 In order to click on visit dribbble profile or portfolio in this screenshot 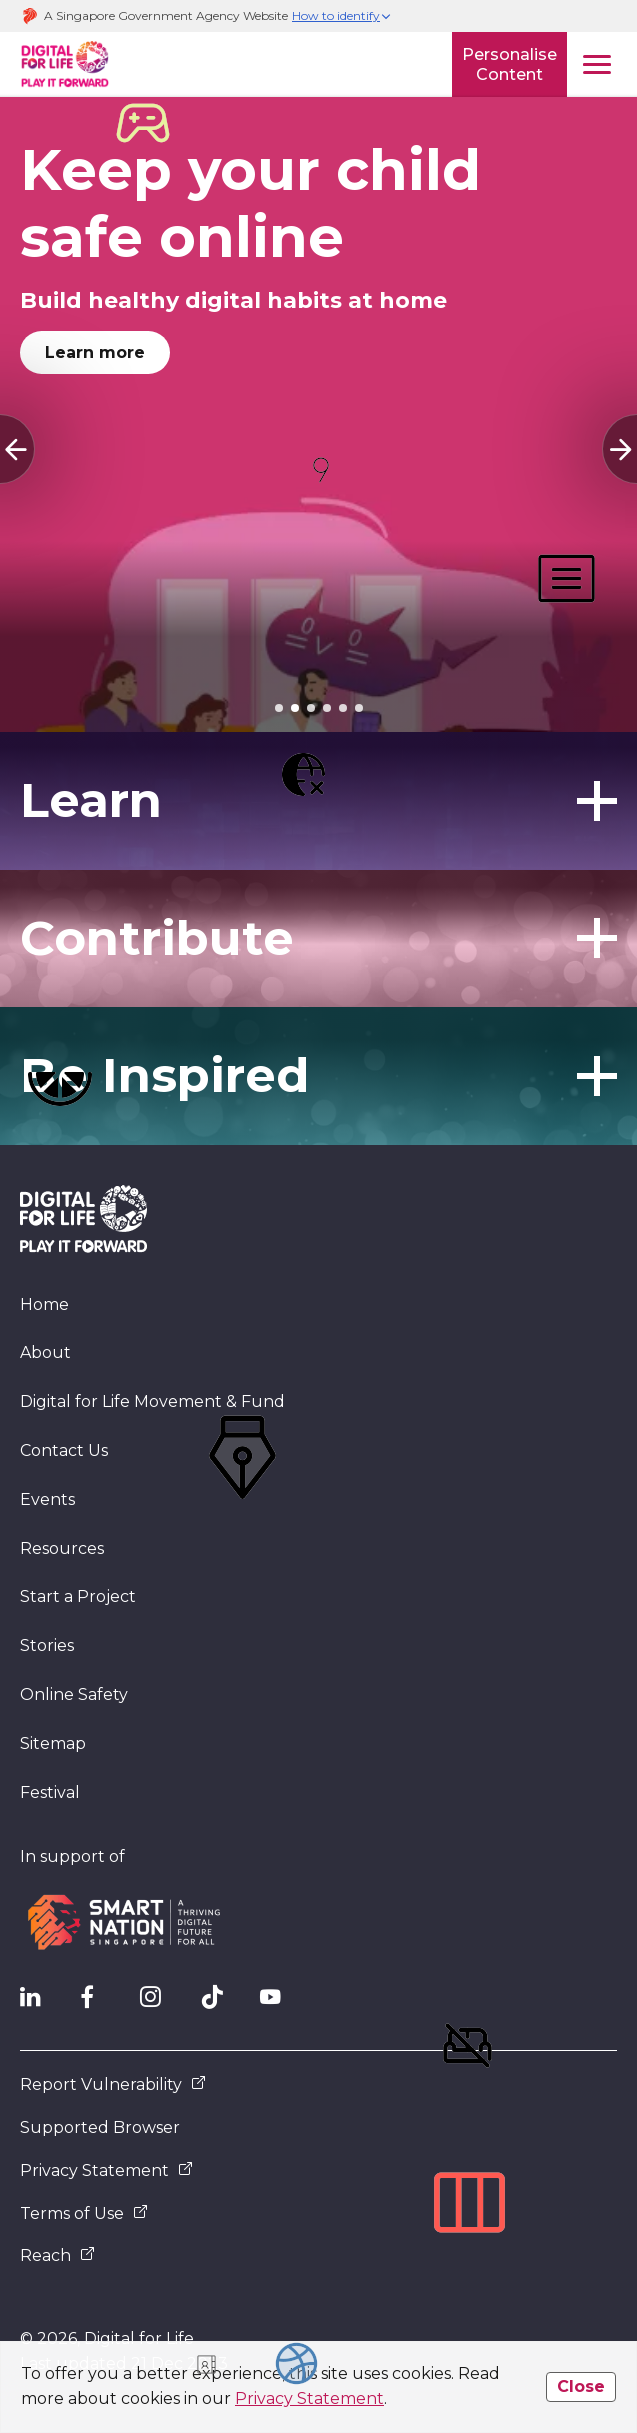, I will do `click(296, 2363)`.